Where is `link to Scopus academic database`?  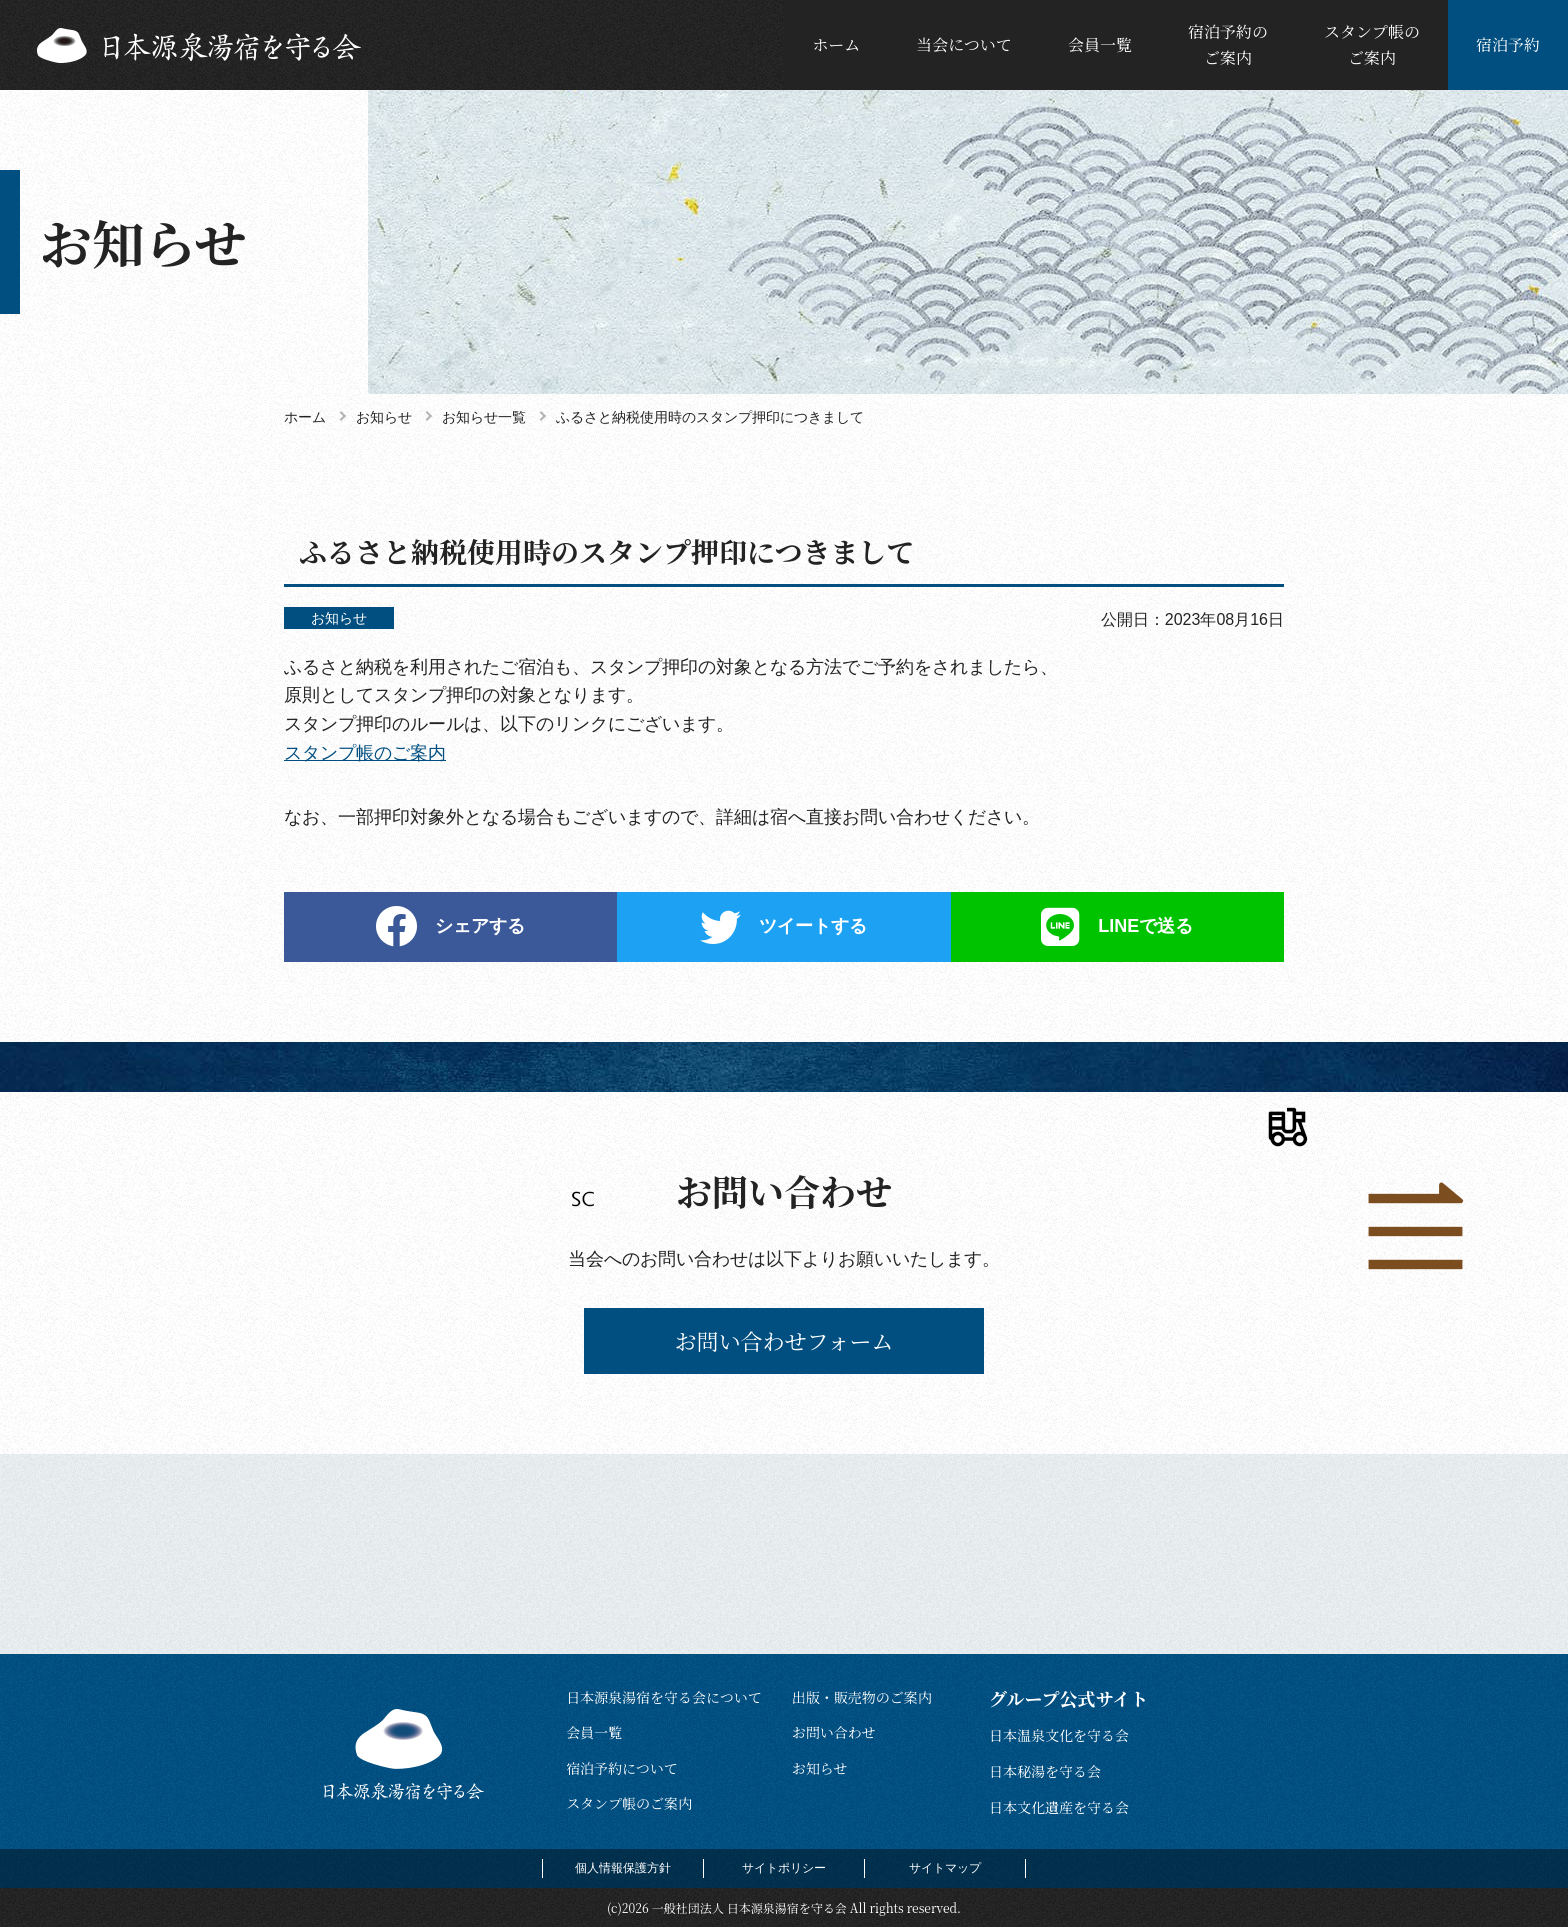
link to Scopus academic database is located at coordinates (583, 1199).